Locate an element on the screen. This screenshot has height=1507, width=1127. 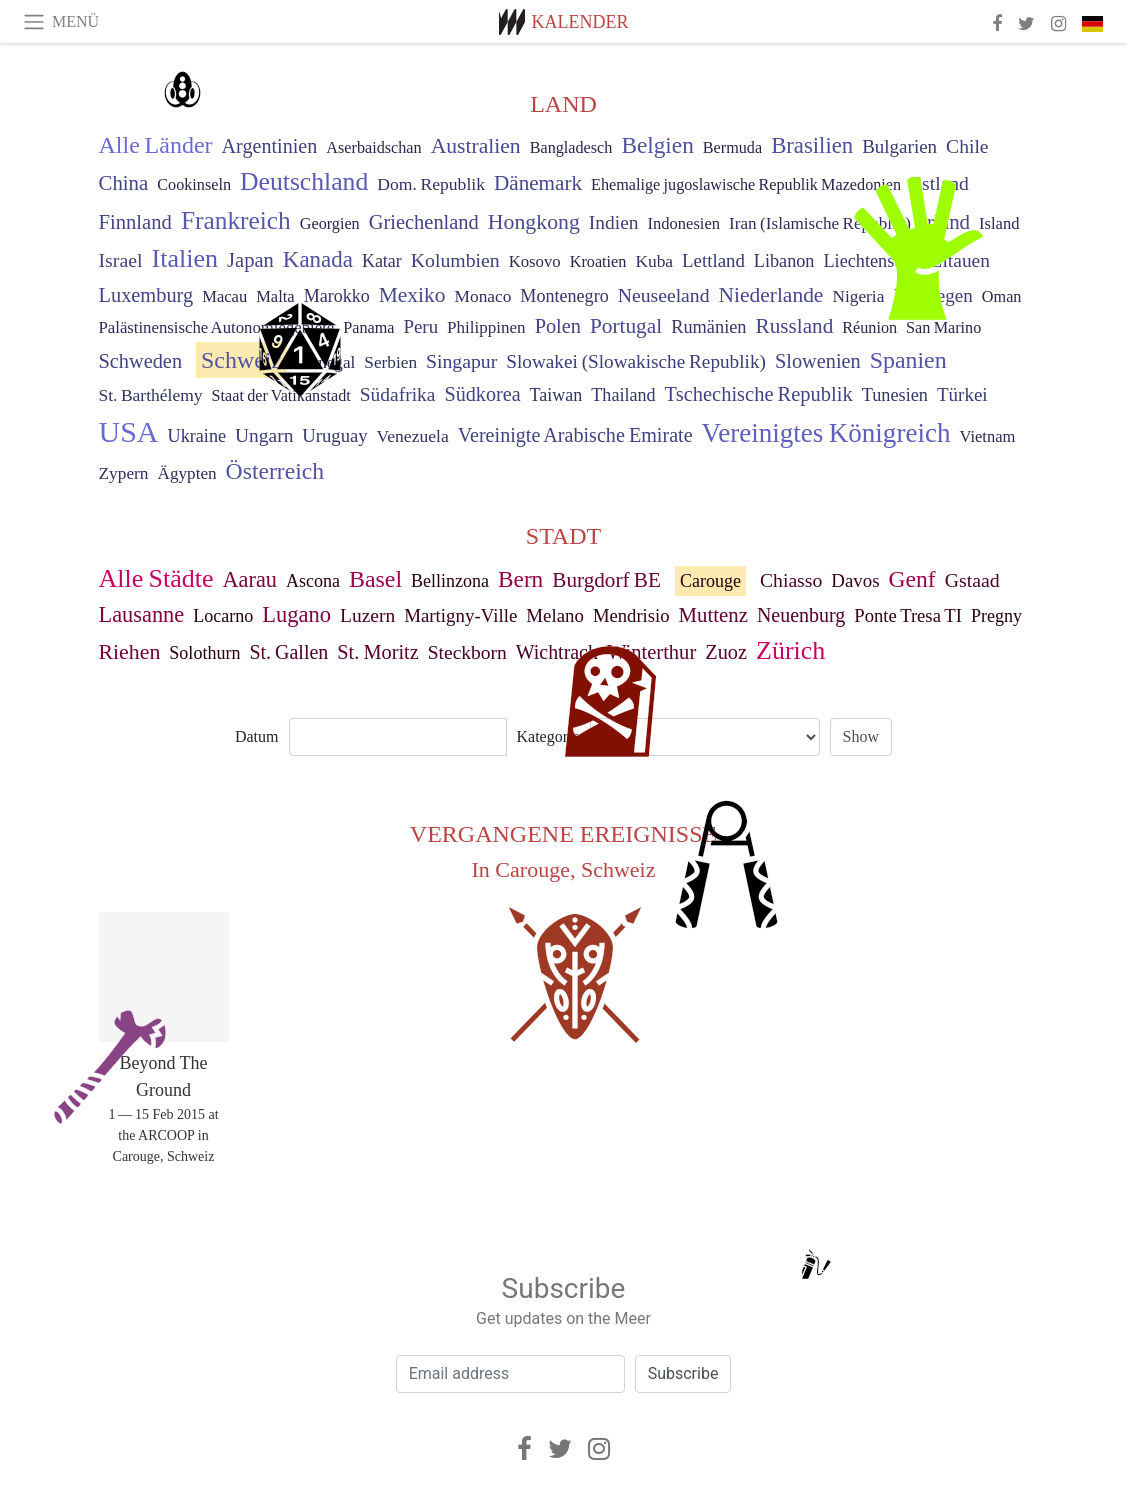
indicates a defeated pirate character or game over state is located at coordinates (607, 702).